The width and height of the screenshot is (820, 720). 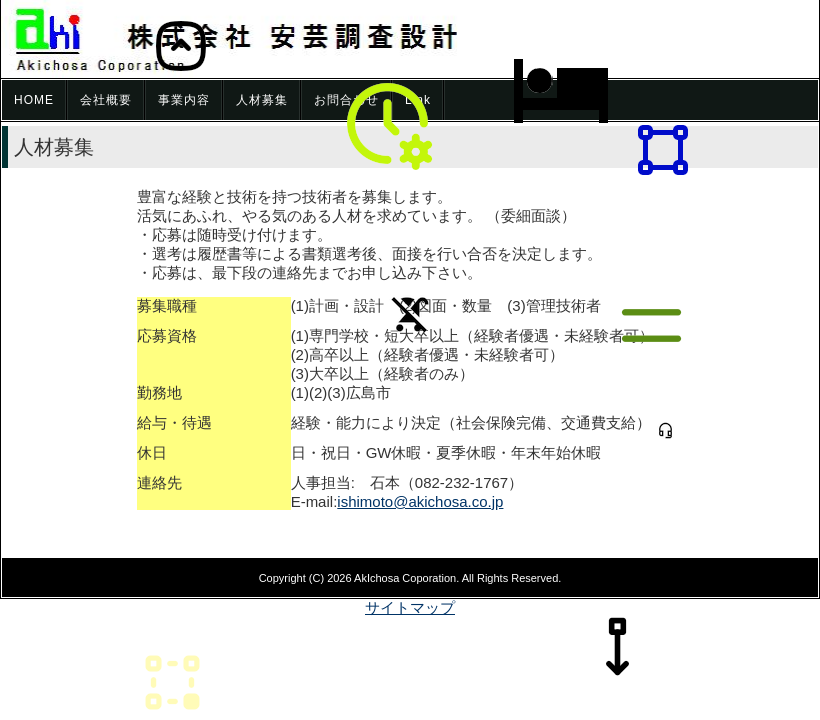 What do you see at coordinates (665, 430) in the screenshot?
I see `contact customer support` at bounding box center [665, 430].